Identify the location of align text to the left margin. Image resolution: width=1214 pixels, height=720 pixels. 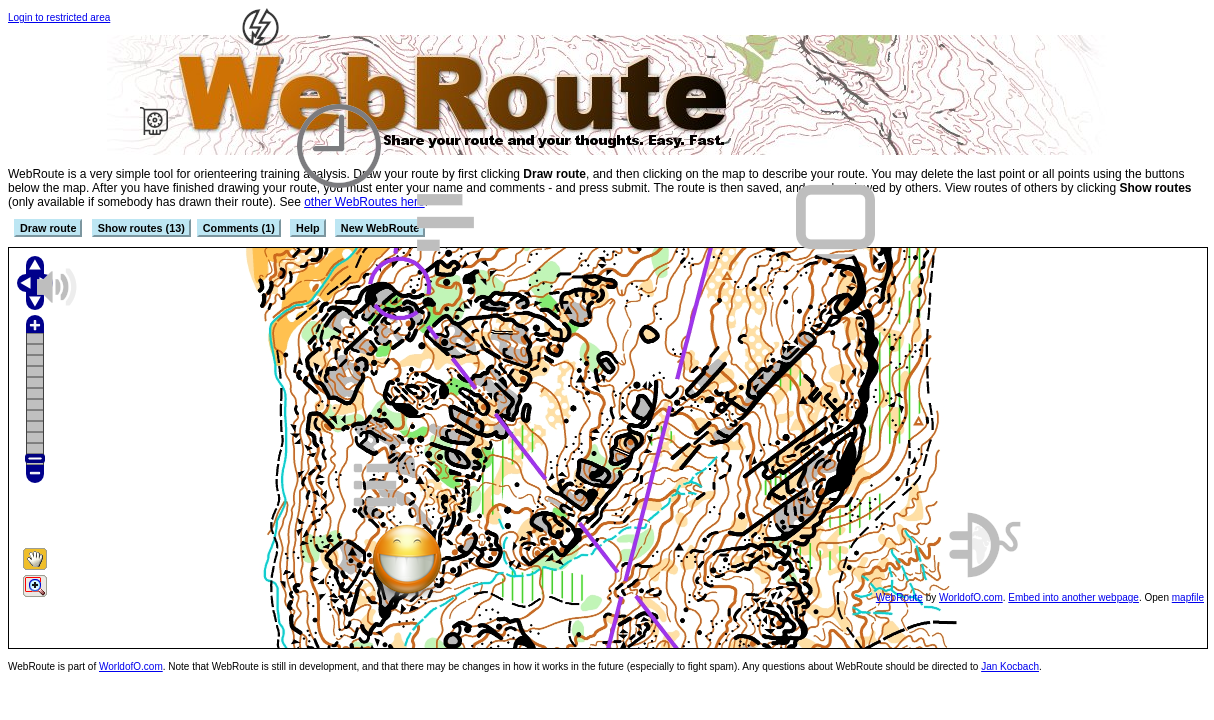
(445, 222).